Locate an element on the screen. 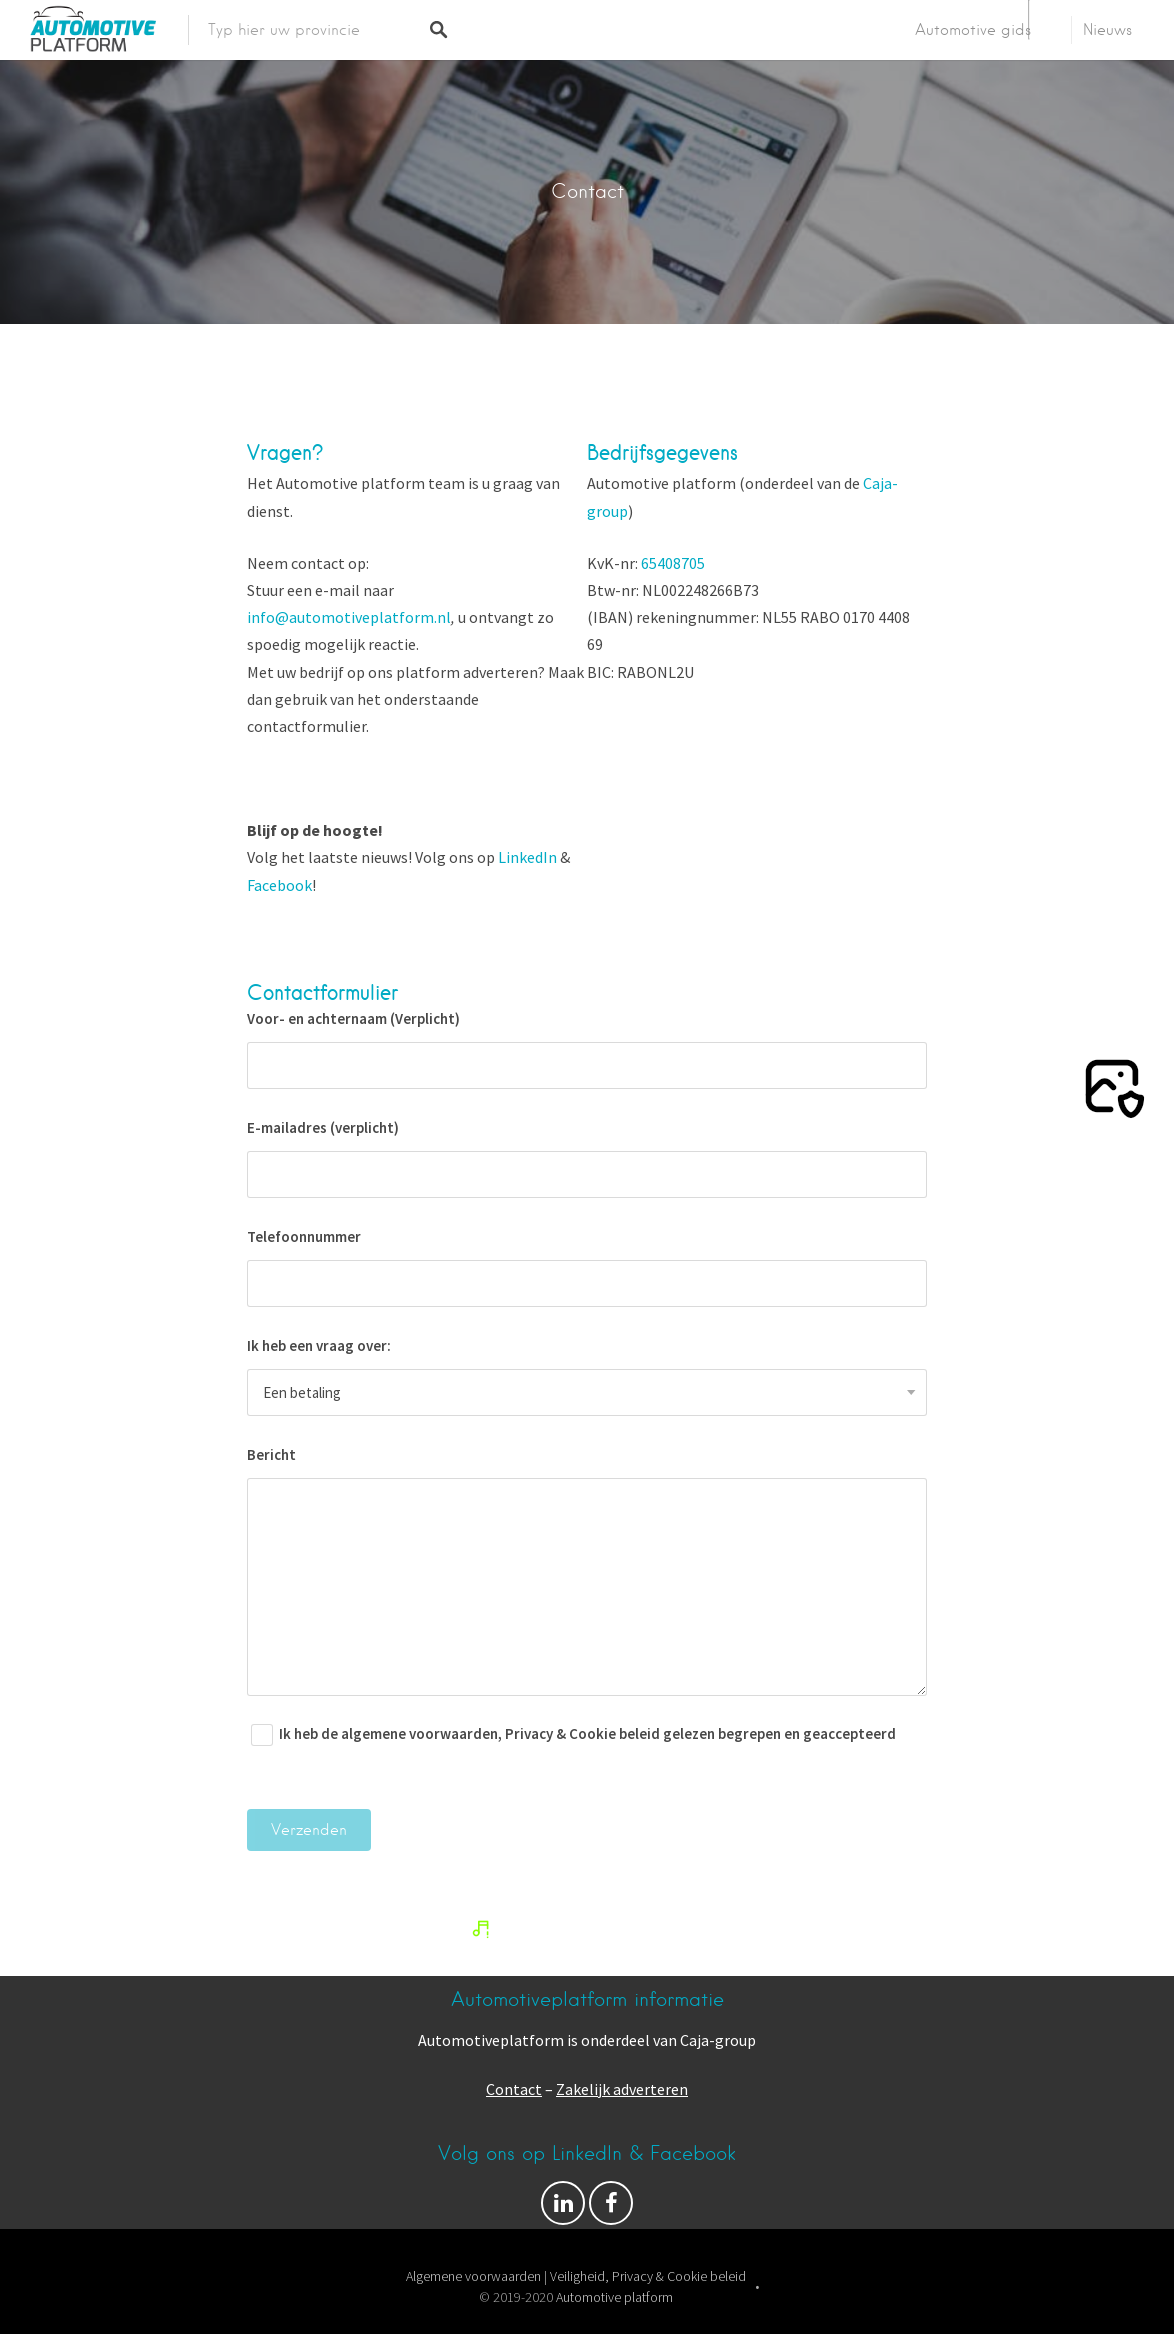 The width and height of the screenshot is (1174, 2344). music playback error or issue is located at coordinates (481, 1928).